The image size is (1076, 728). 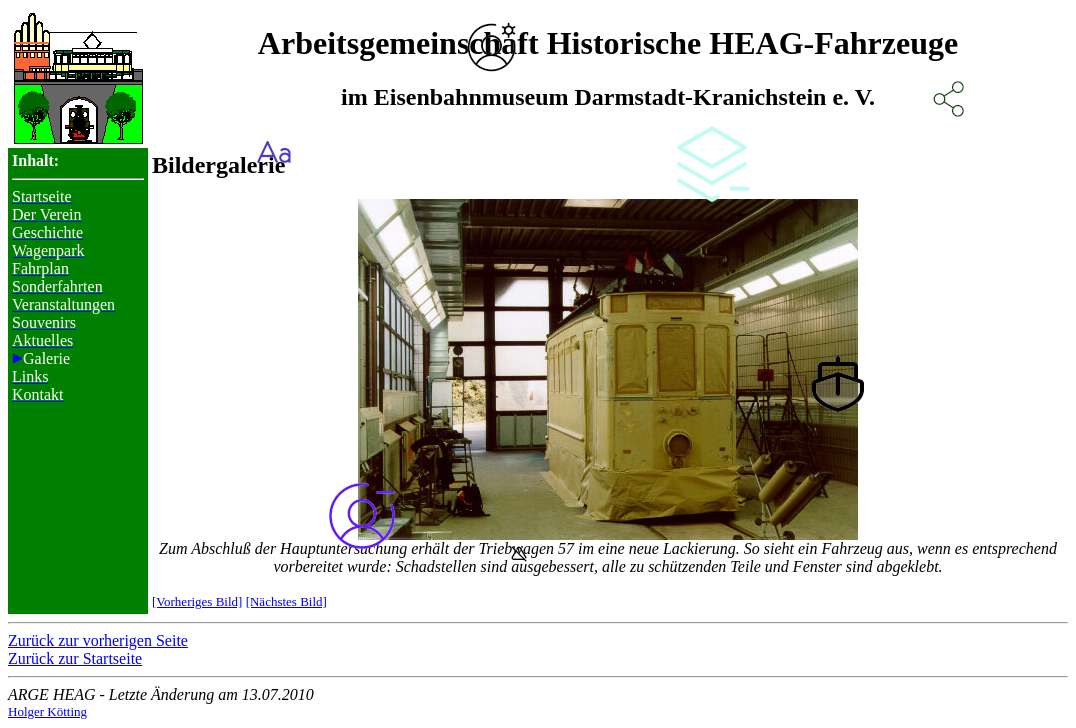 What do you see at coordinates (950, 99) in the screenshot?
I see `share content to social networks` at bounding box center [950, 99].